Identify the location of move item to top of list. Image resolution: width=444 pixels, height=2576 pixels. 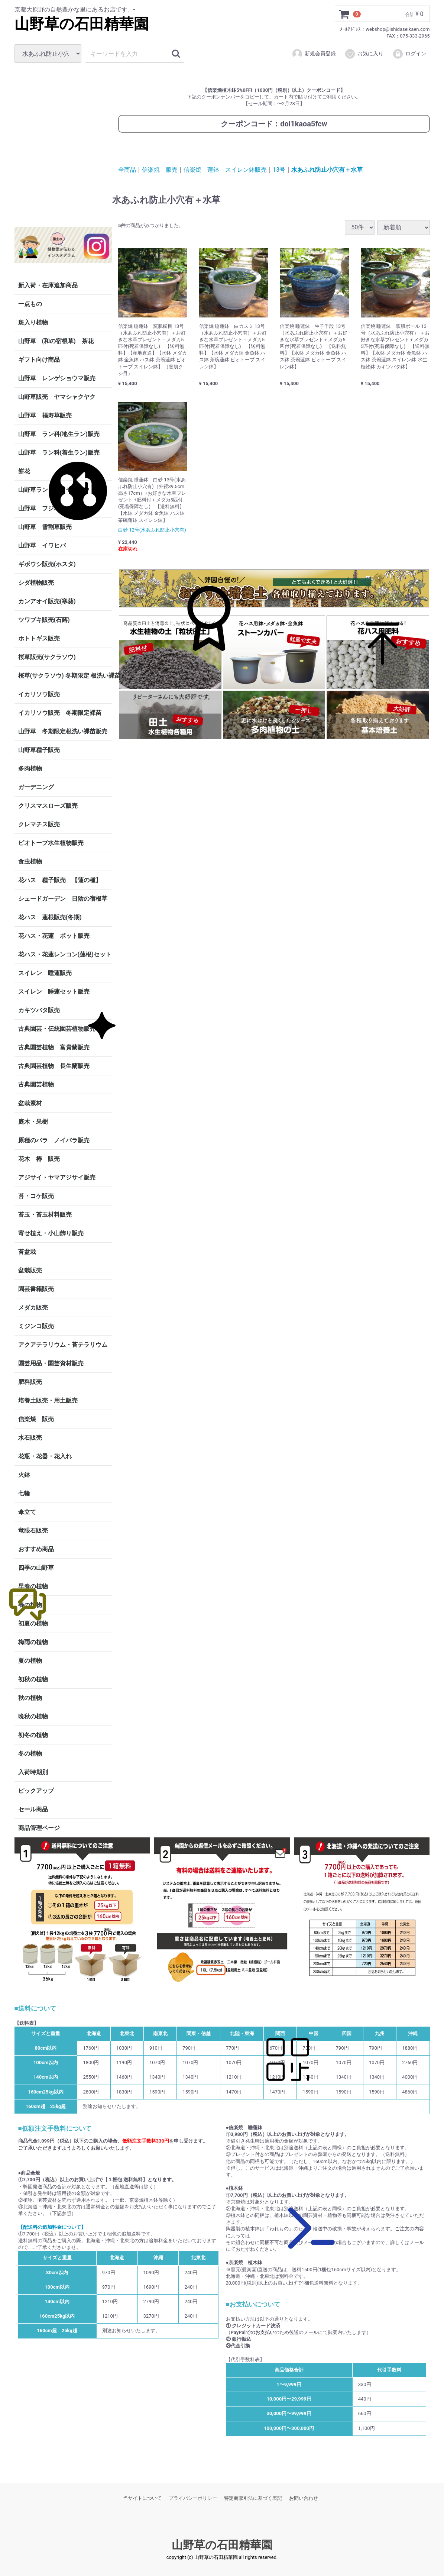
(382, 643).